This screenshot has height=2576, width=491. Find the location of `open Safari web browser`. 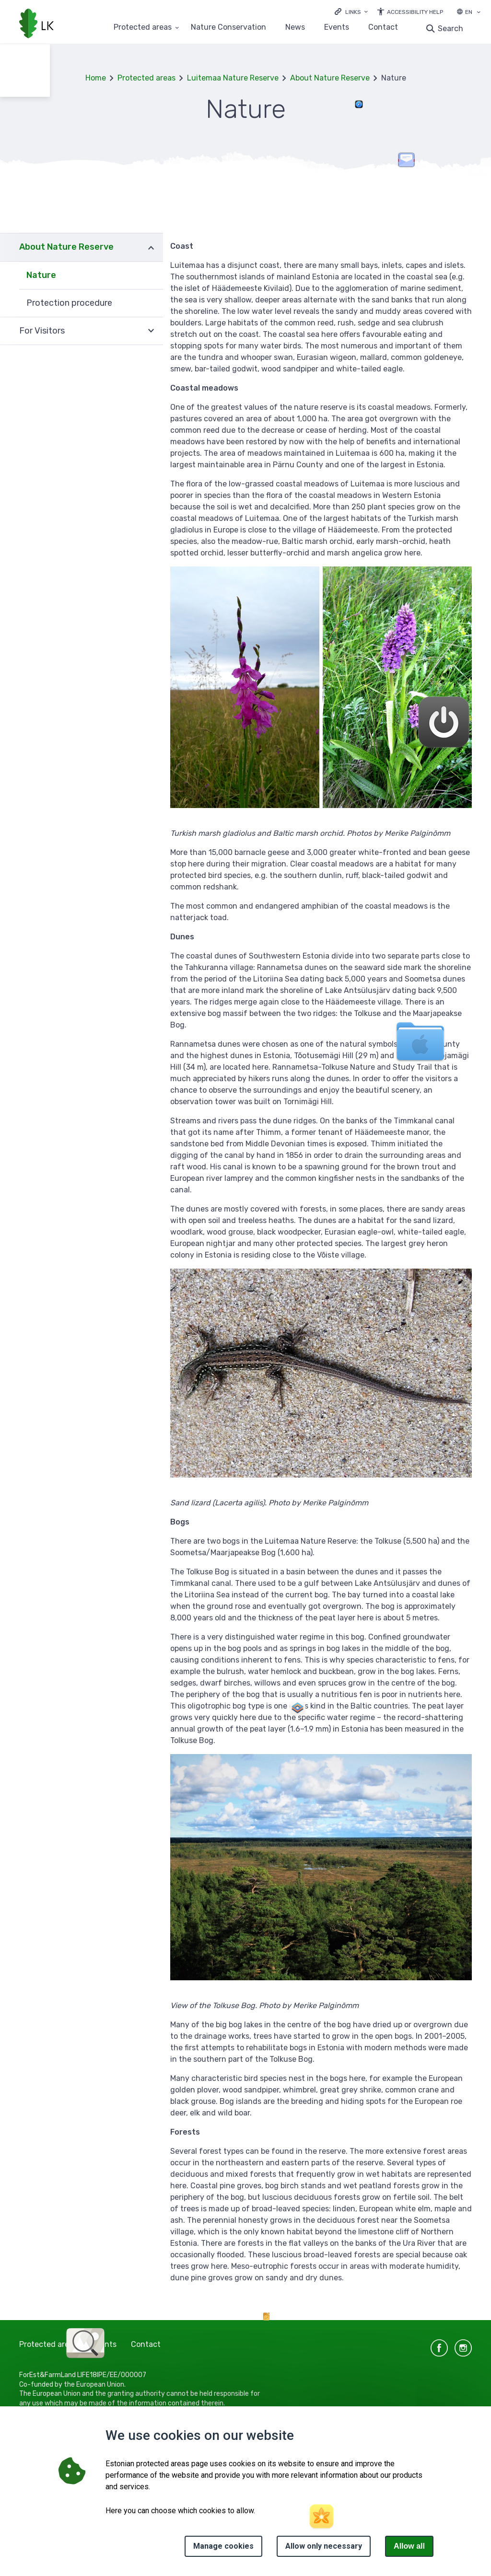

open Safari web browser is located at coordinates (359, 104).